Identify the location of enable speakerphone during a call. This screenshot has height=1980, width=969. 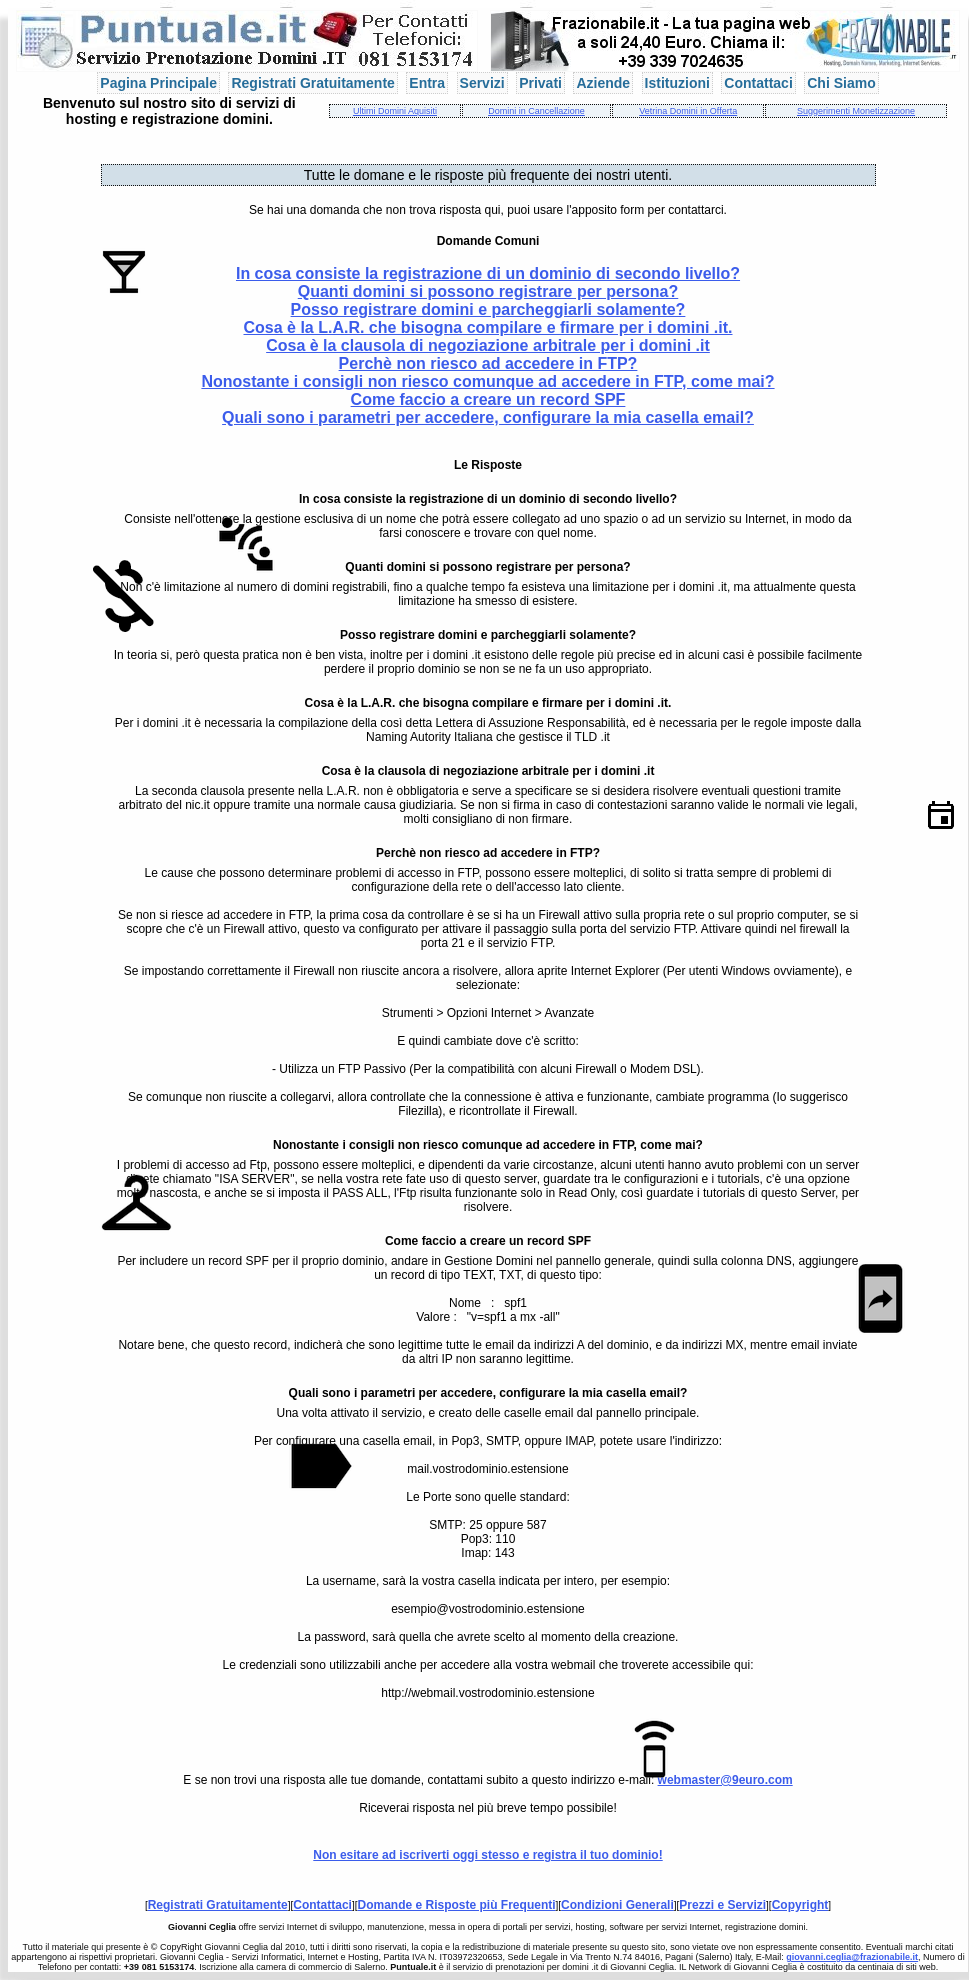
(654, 1750).